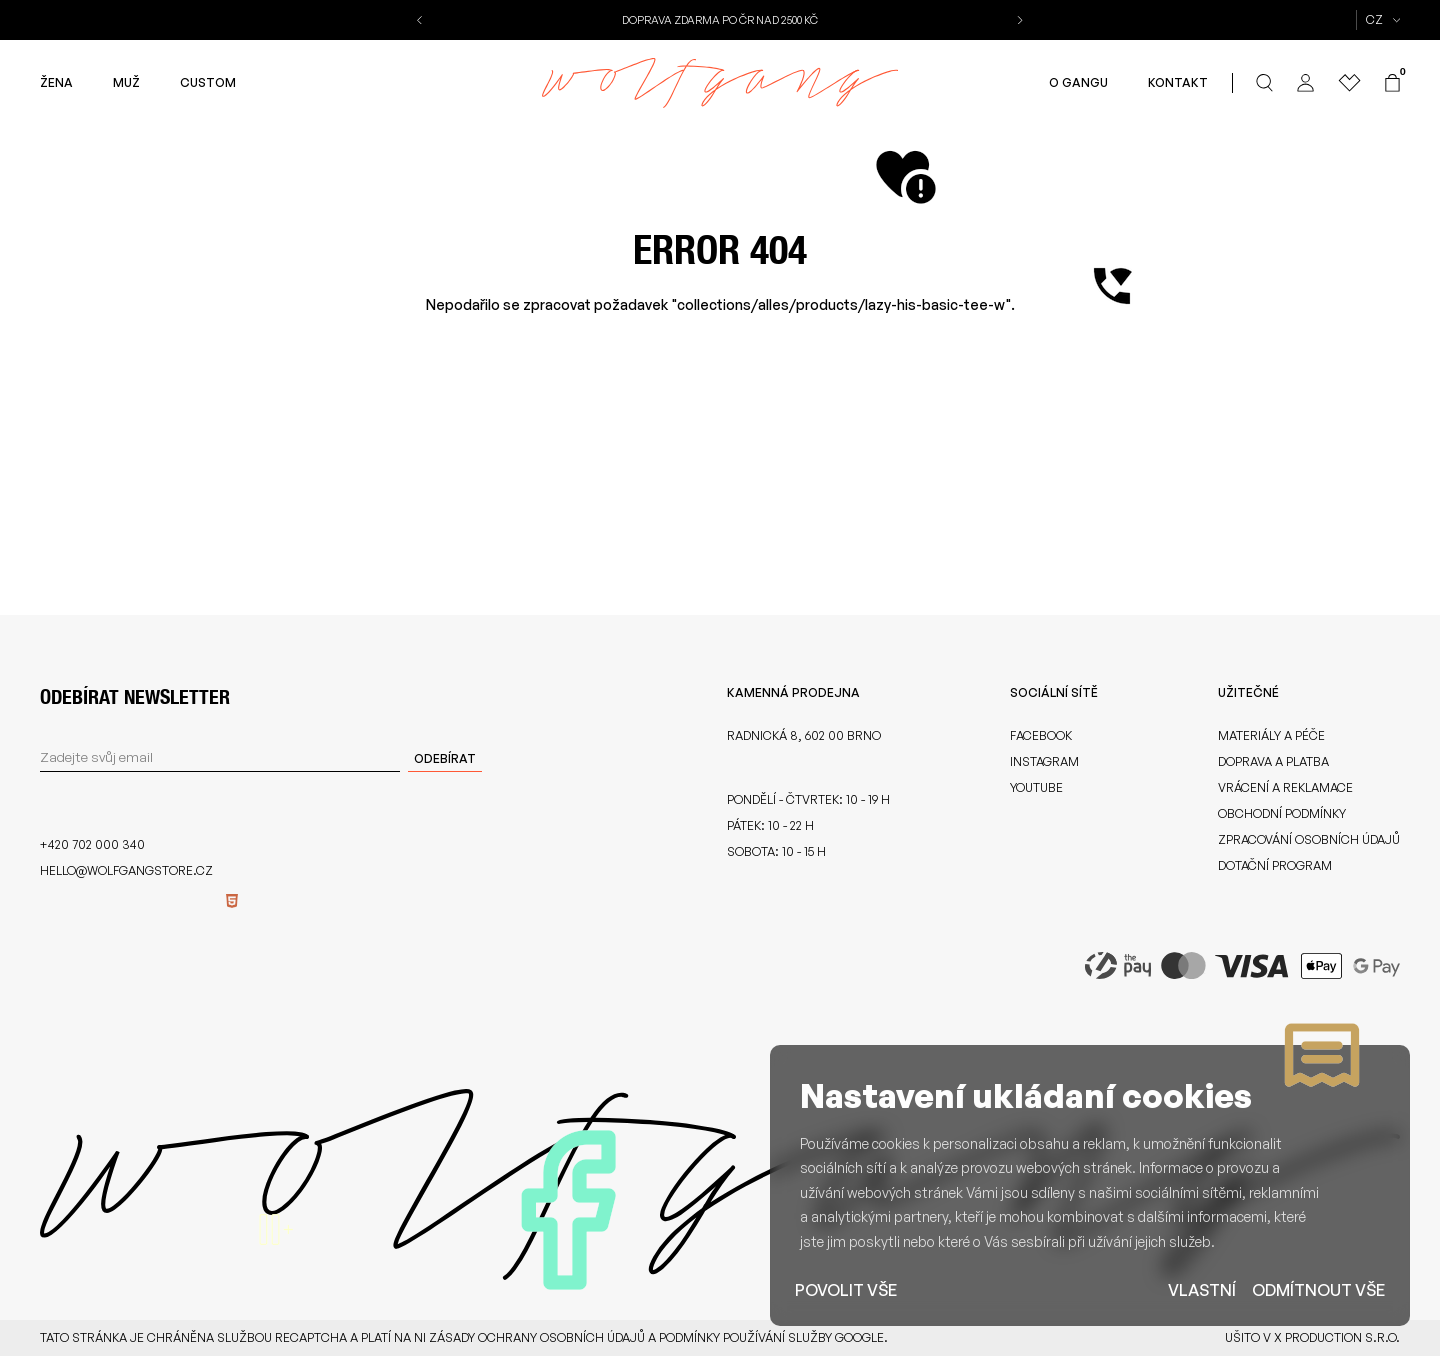 The image size is (1440, 1356). I want to click on view purchase receipt or transaction history, so click(1322, 1055).